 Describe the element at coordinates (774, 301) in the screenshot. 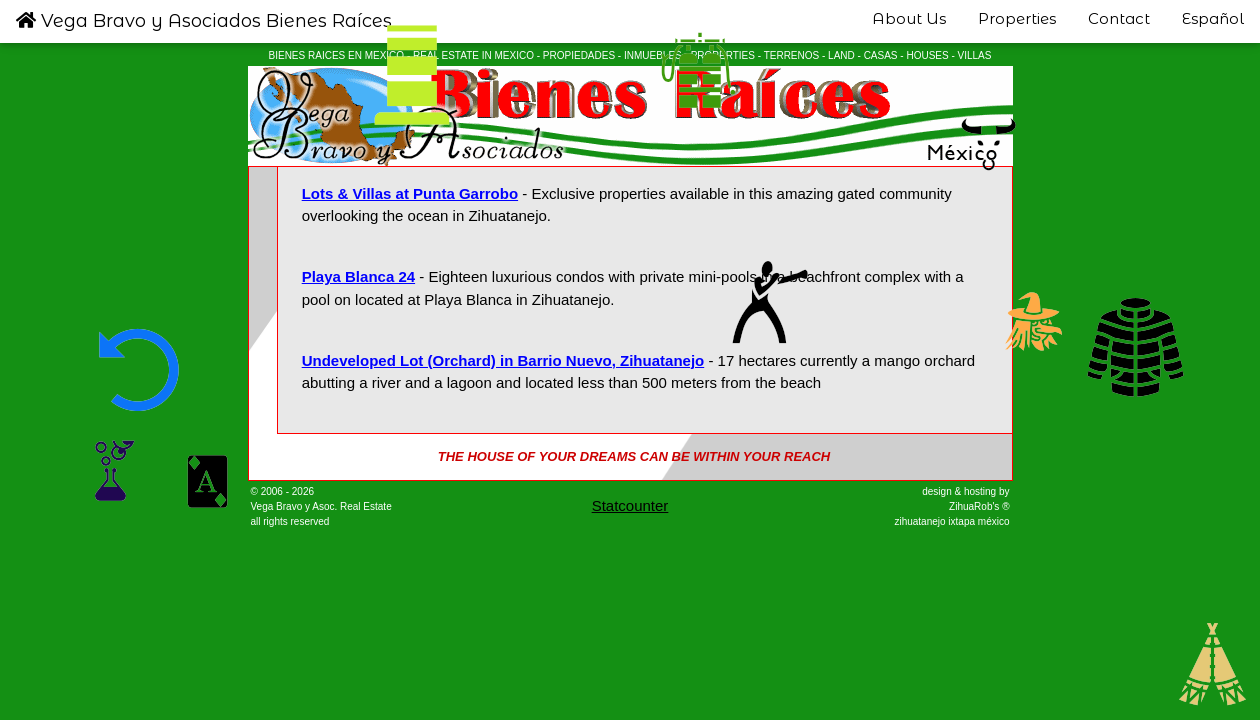

I see `perform a punch attack in a fighting game` at that location.